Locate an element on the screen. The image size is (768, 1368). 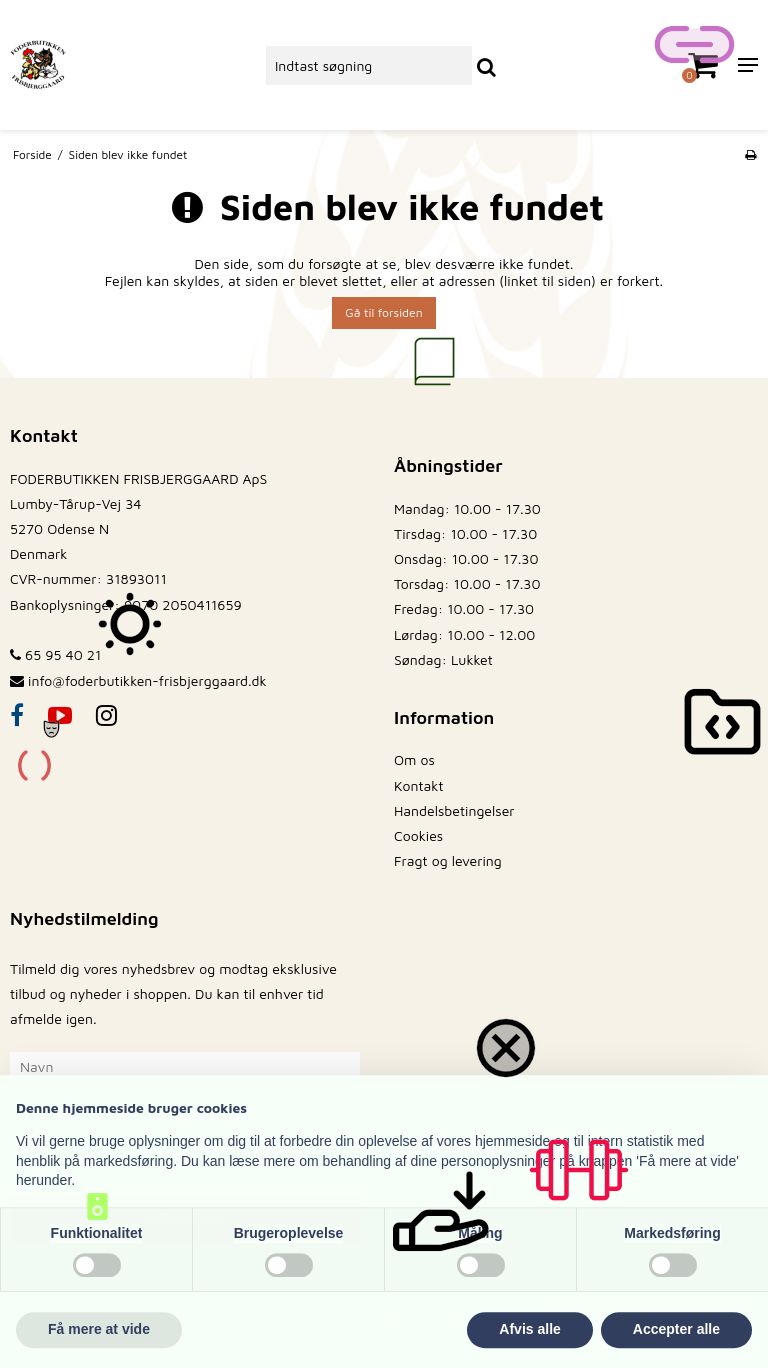
decrease screen brightness is located at coordinates (130, 624).